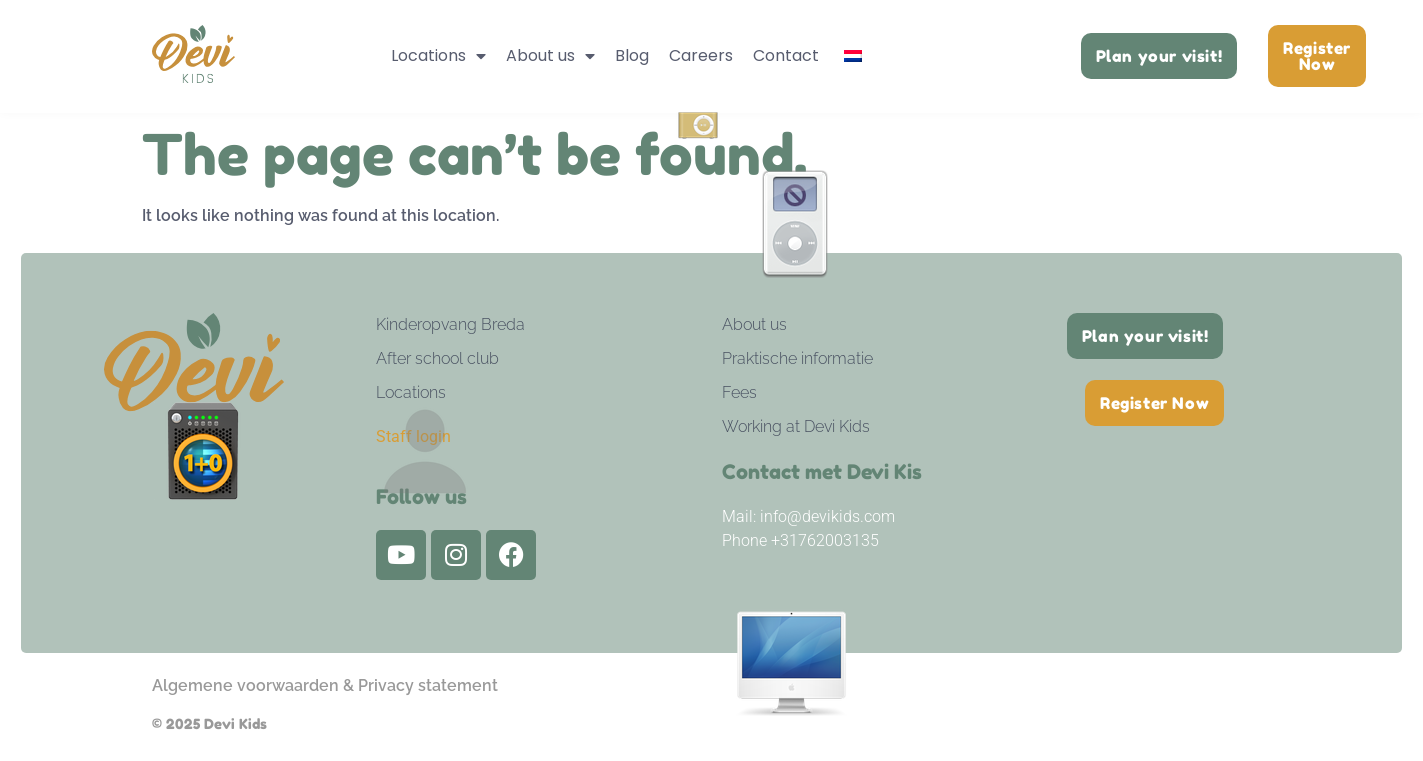 The width and height of the screenshot is (1423, 761). I want to click on iPod classic device not connected or unavailable, so click(795, 224).